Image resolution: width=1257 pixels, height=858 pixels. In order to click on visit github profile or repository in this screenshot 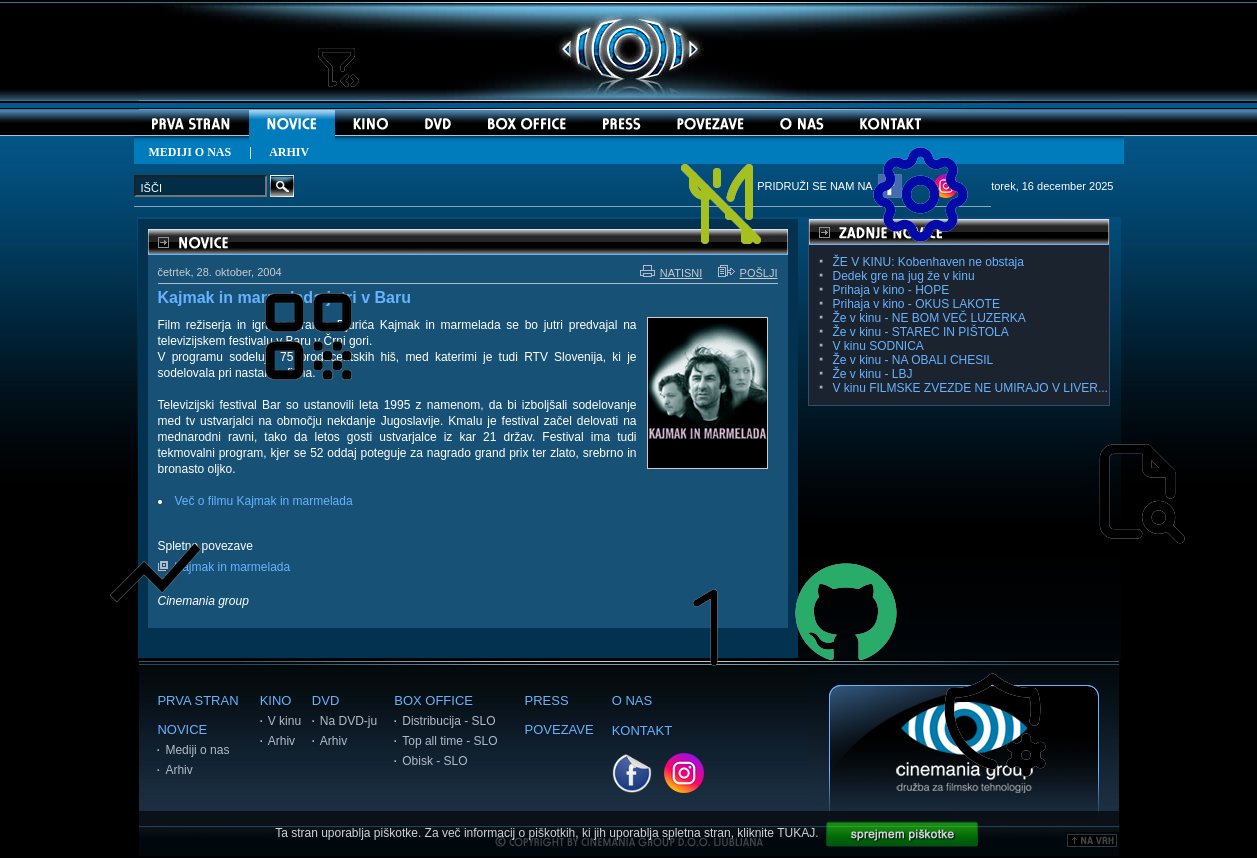, I will do `click(846, 614)`.